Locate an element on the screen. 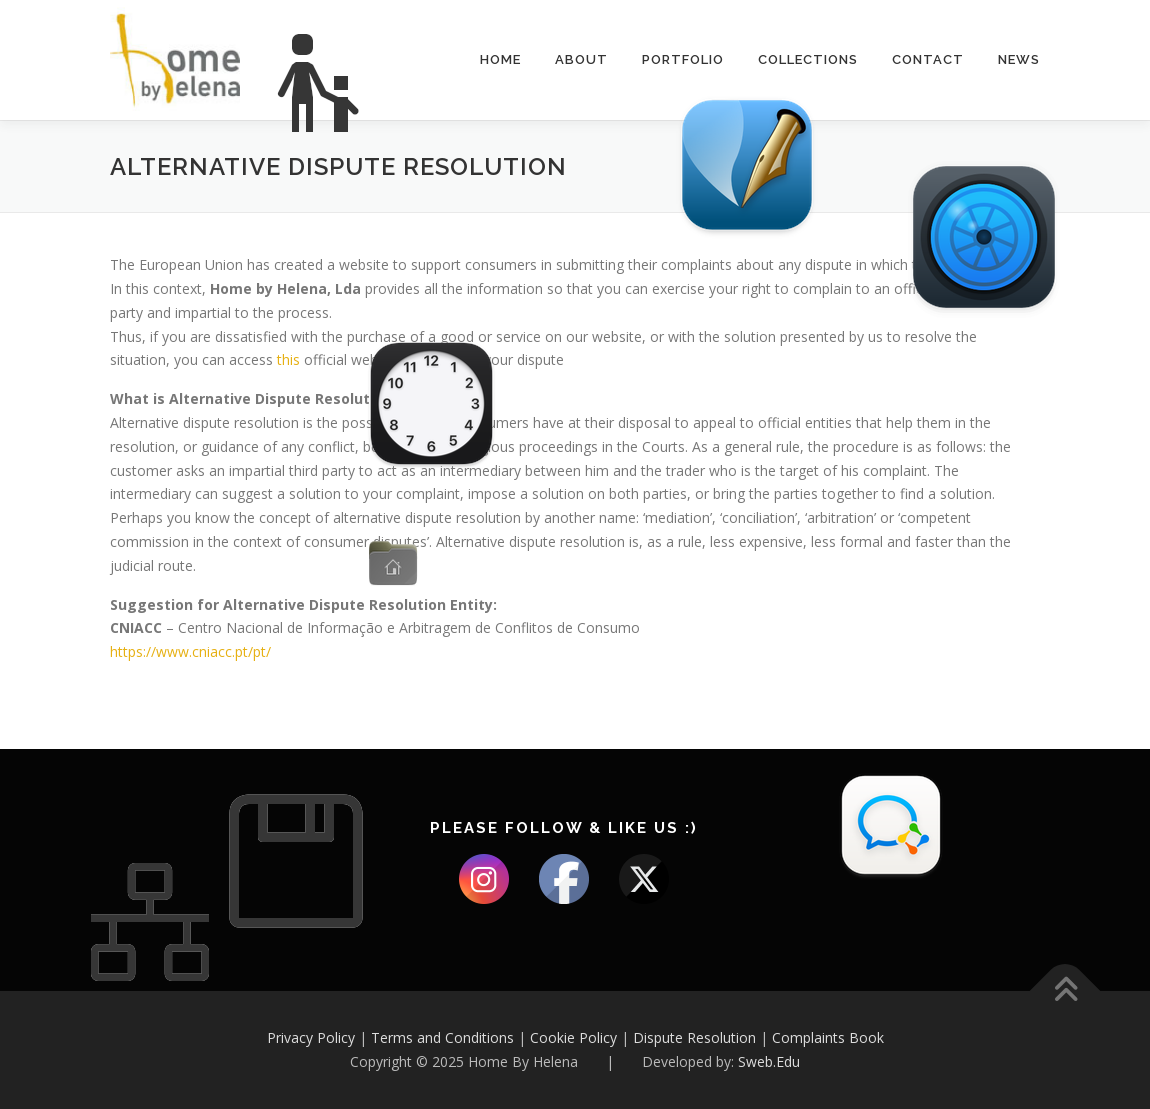 This screenshot has width=1150, height=1109. save file to disk is located at coordinates (296, 861).